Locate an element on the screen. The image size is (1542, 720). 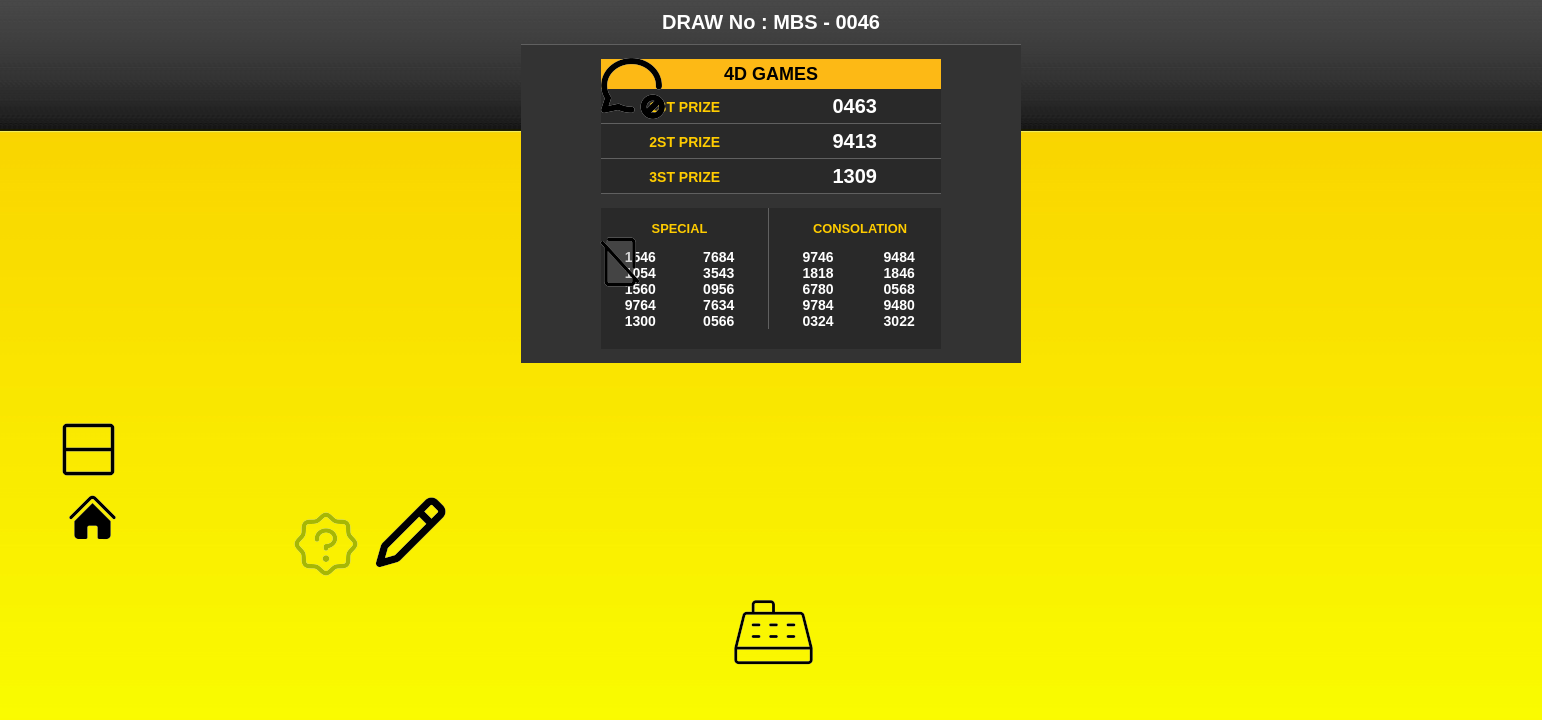
access help or FAQ section is located at coordinates (326, 544).